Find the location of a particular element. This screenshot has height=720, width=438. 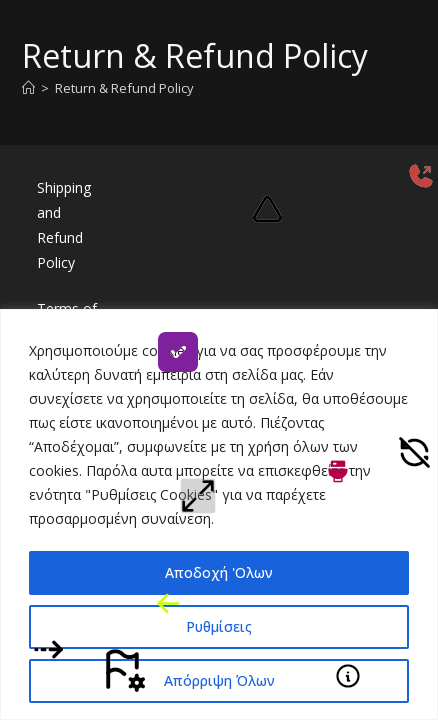

view more information or details is located at coordinates (348, 676).